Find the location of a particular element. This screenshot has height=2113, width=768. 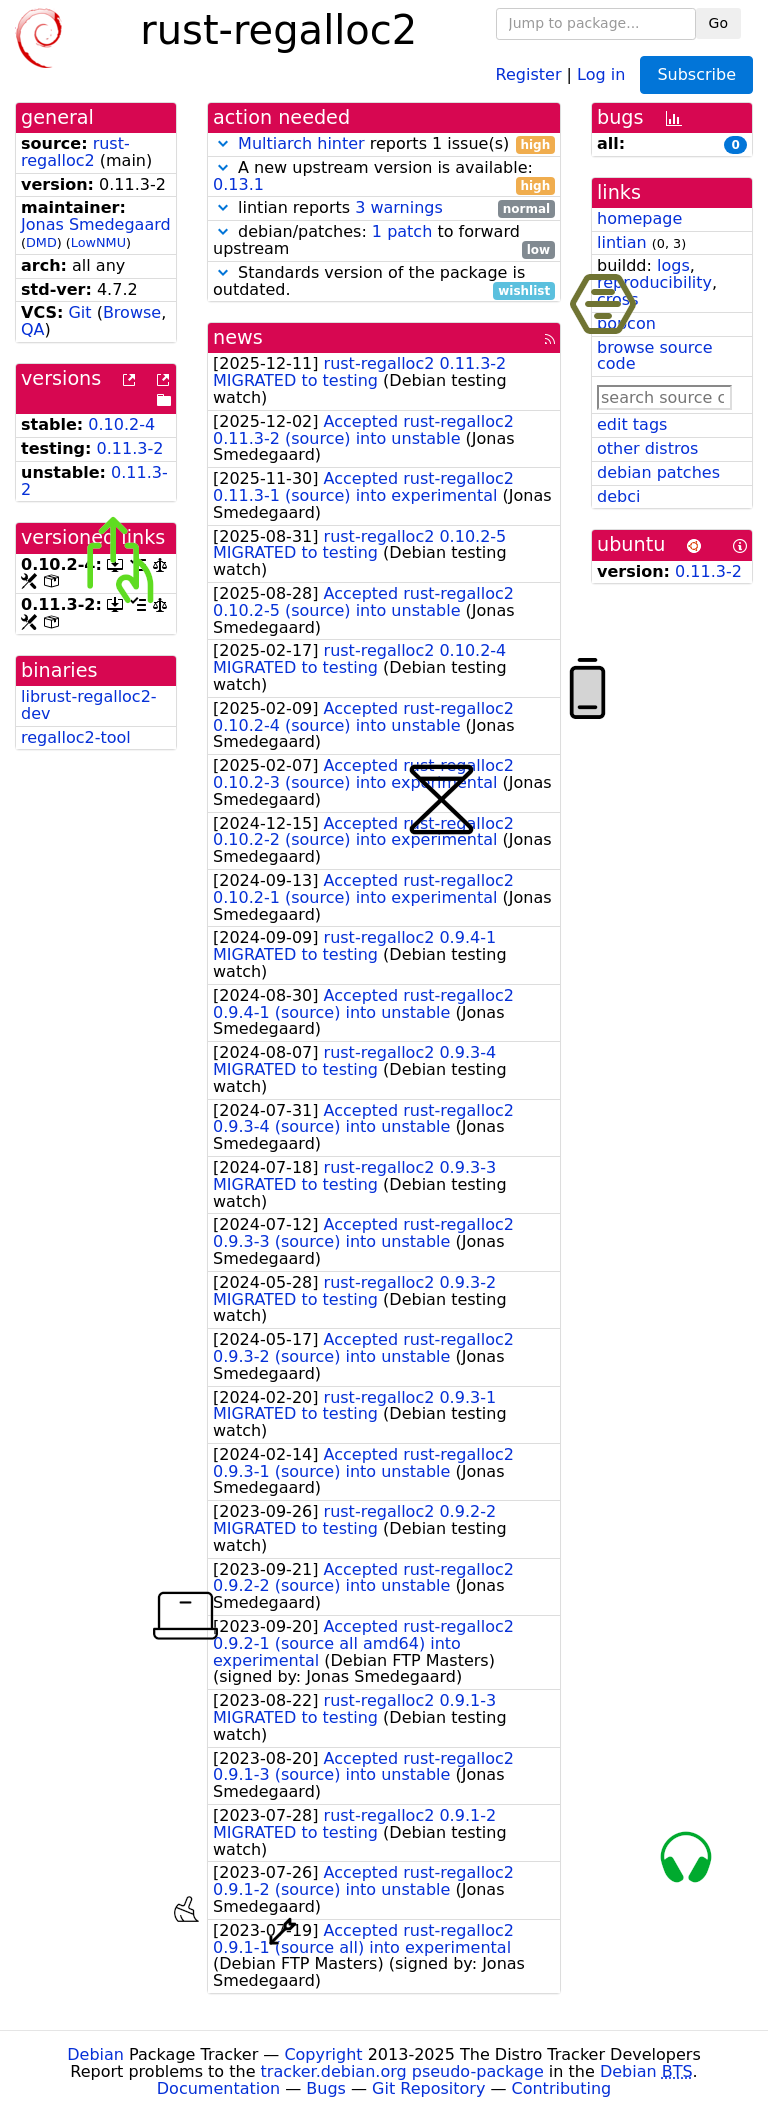

deposit or add funds to account is located at coordinates (116, 560).